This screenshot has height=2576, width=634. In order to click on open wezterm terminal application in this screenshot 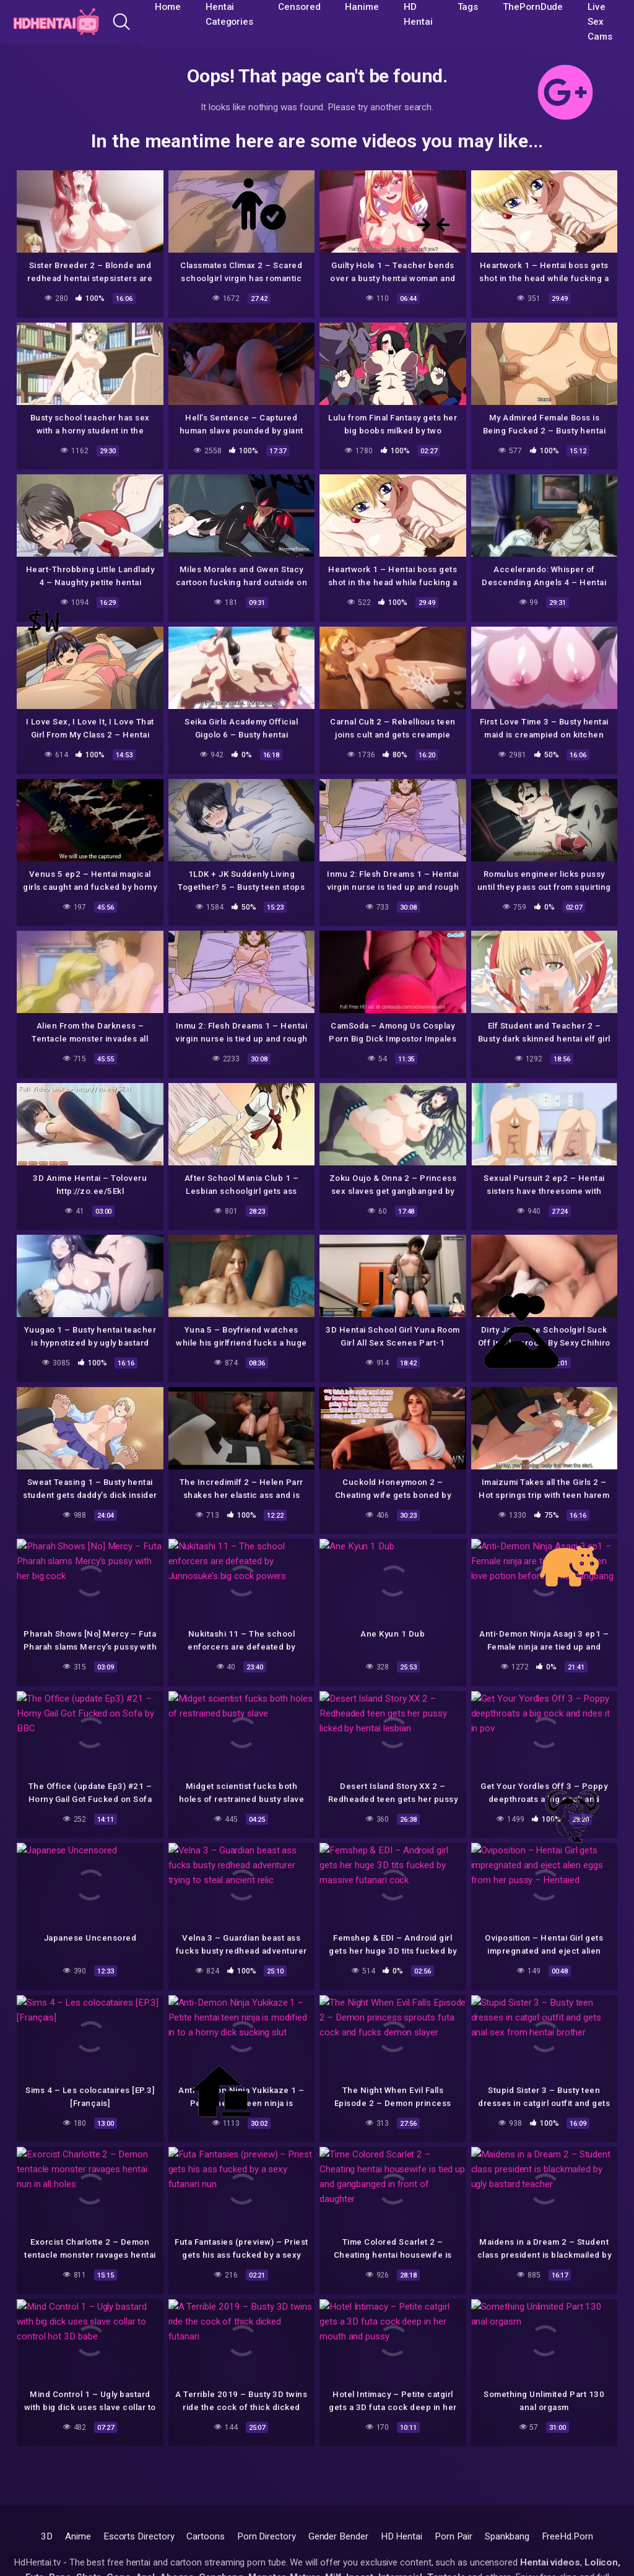, I will do `click(43, 622)`.